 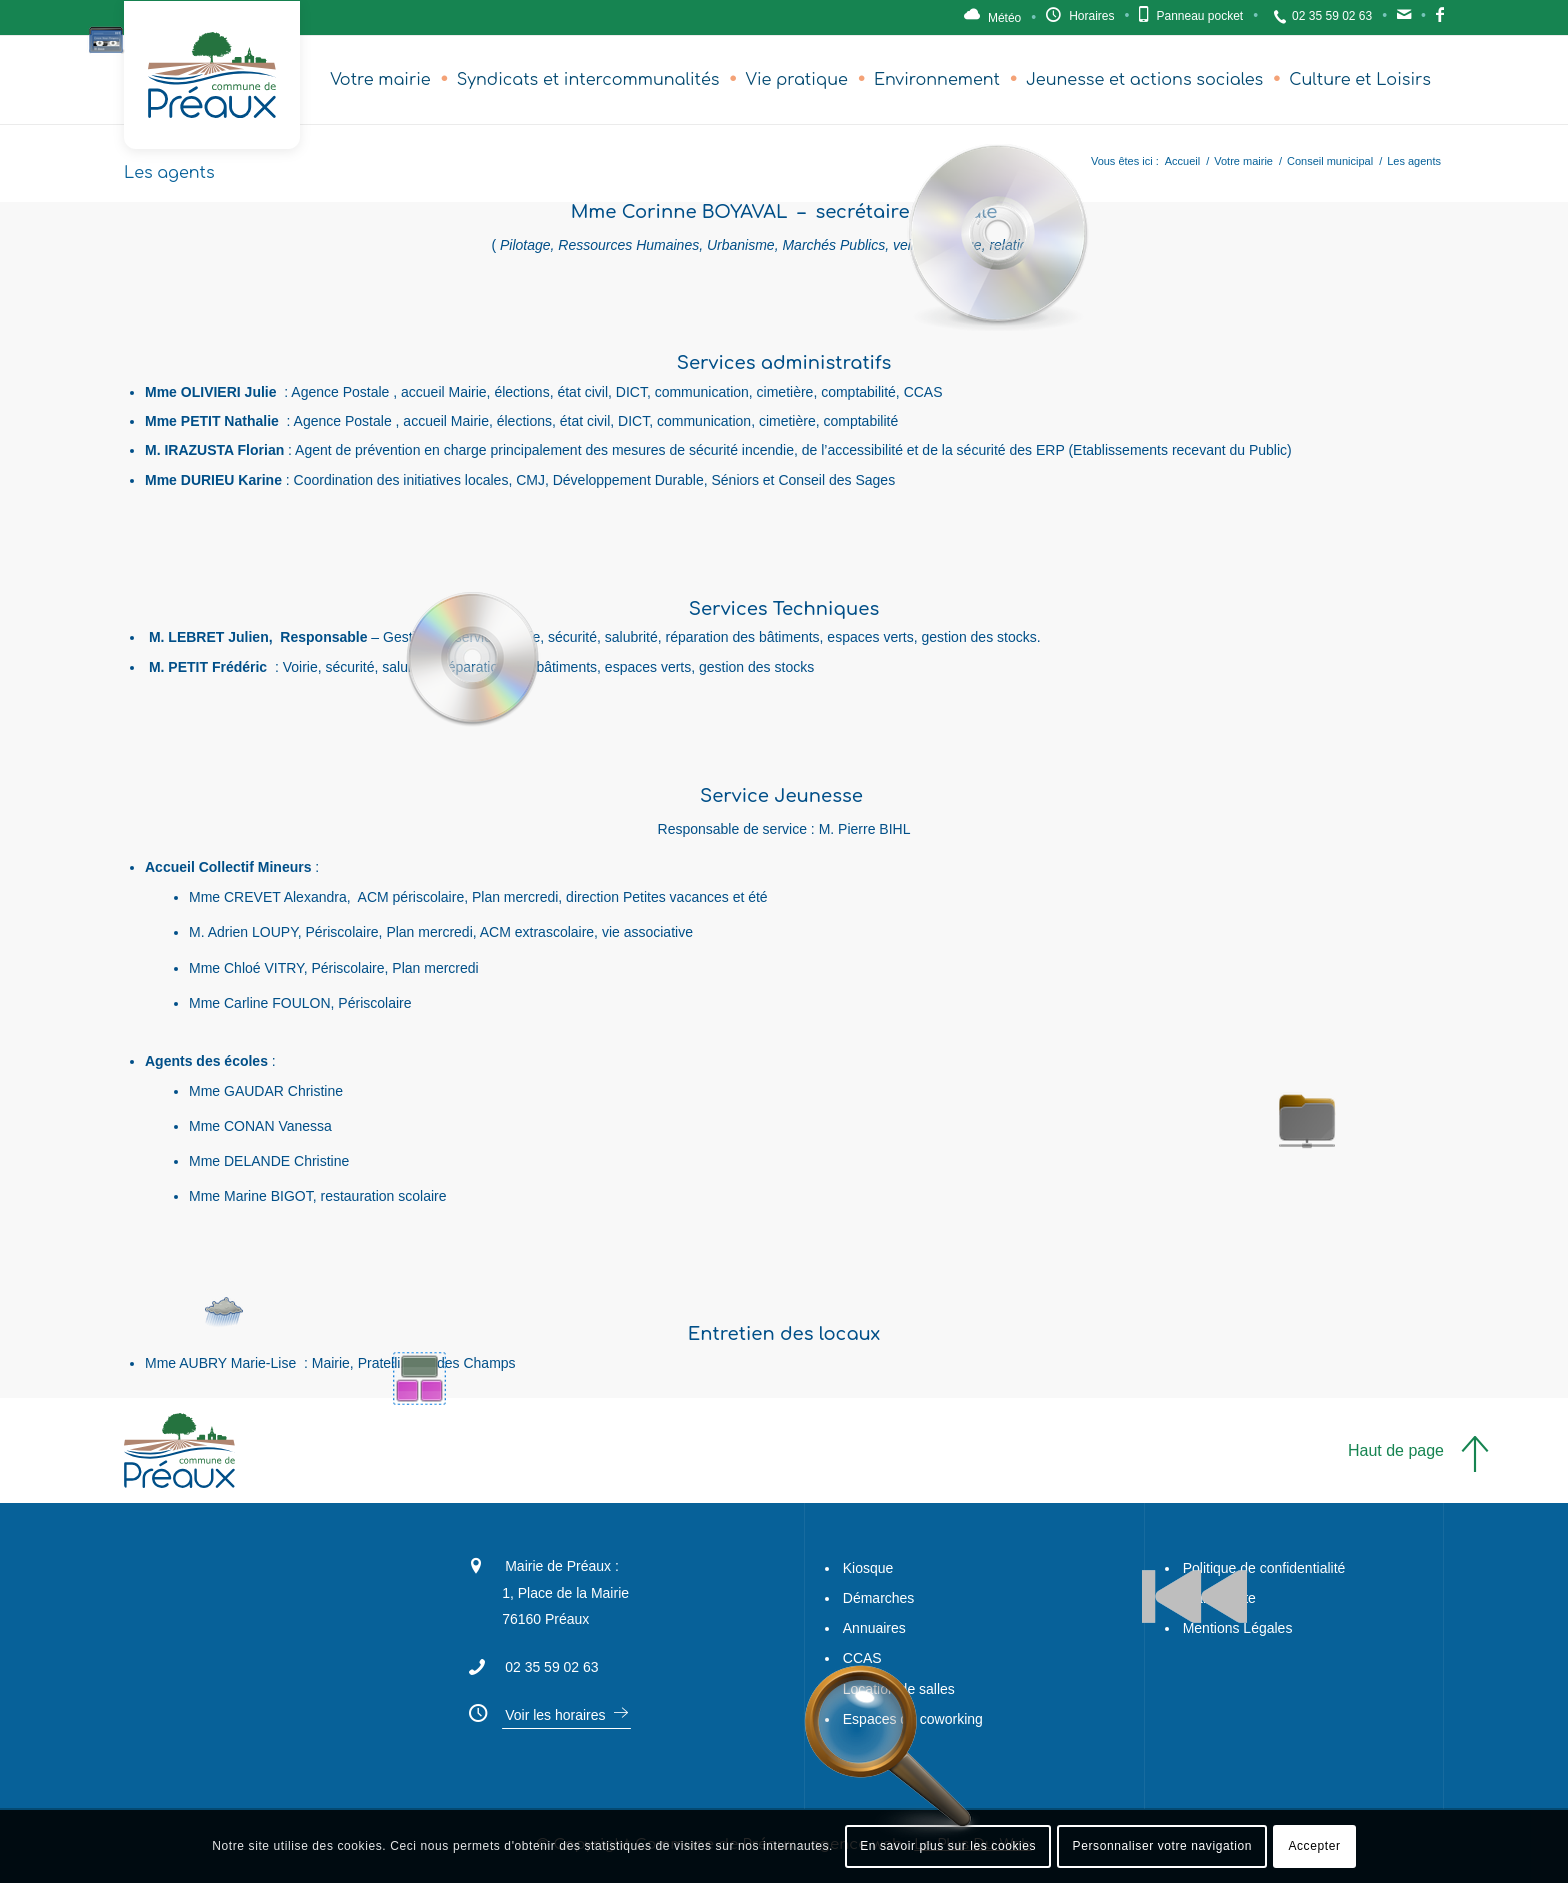 What do you see at coordinates (888, 1749) in the screenshot?
I see `search your system or files` at bounding box center [888, 1749].